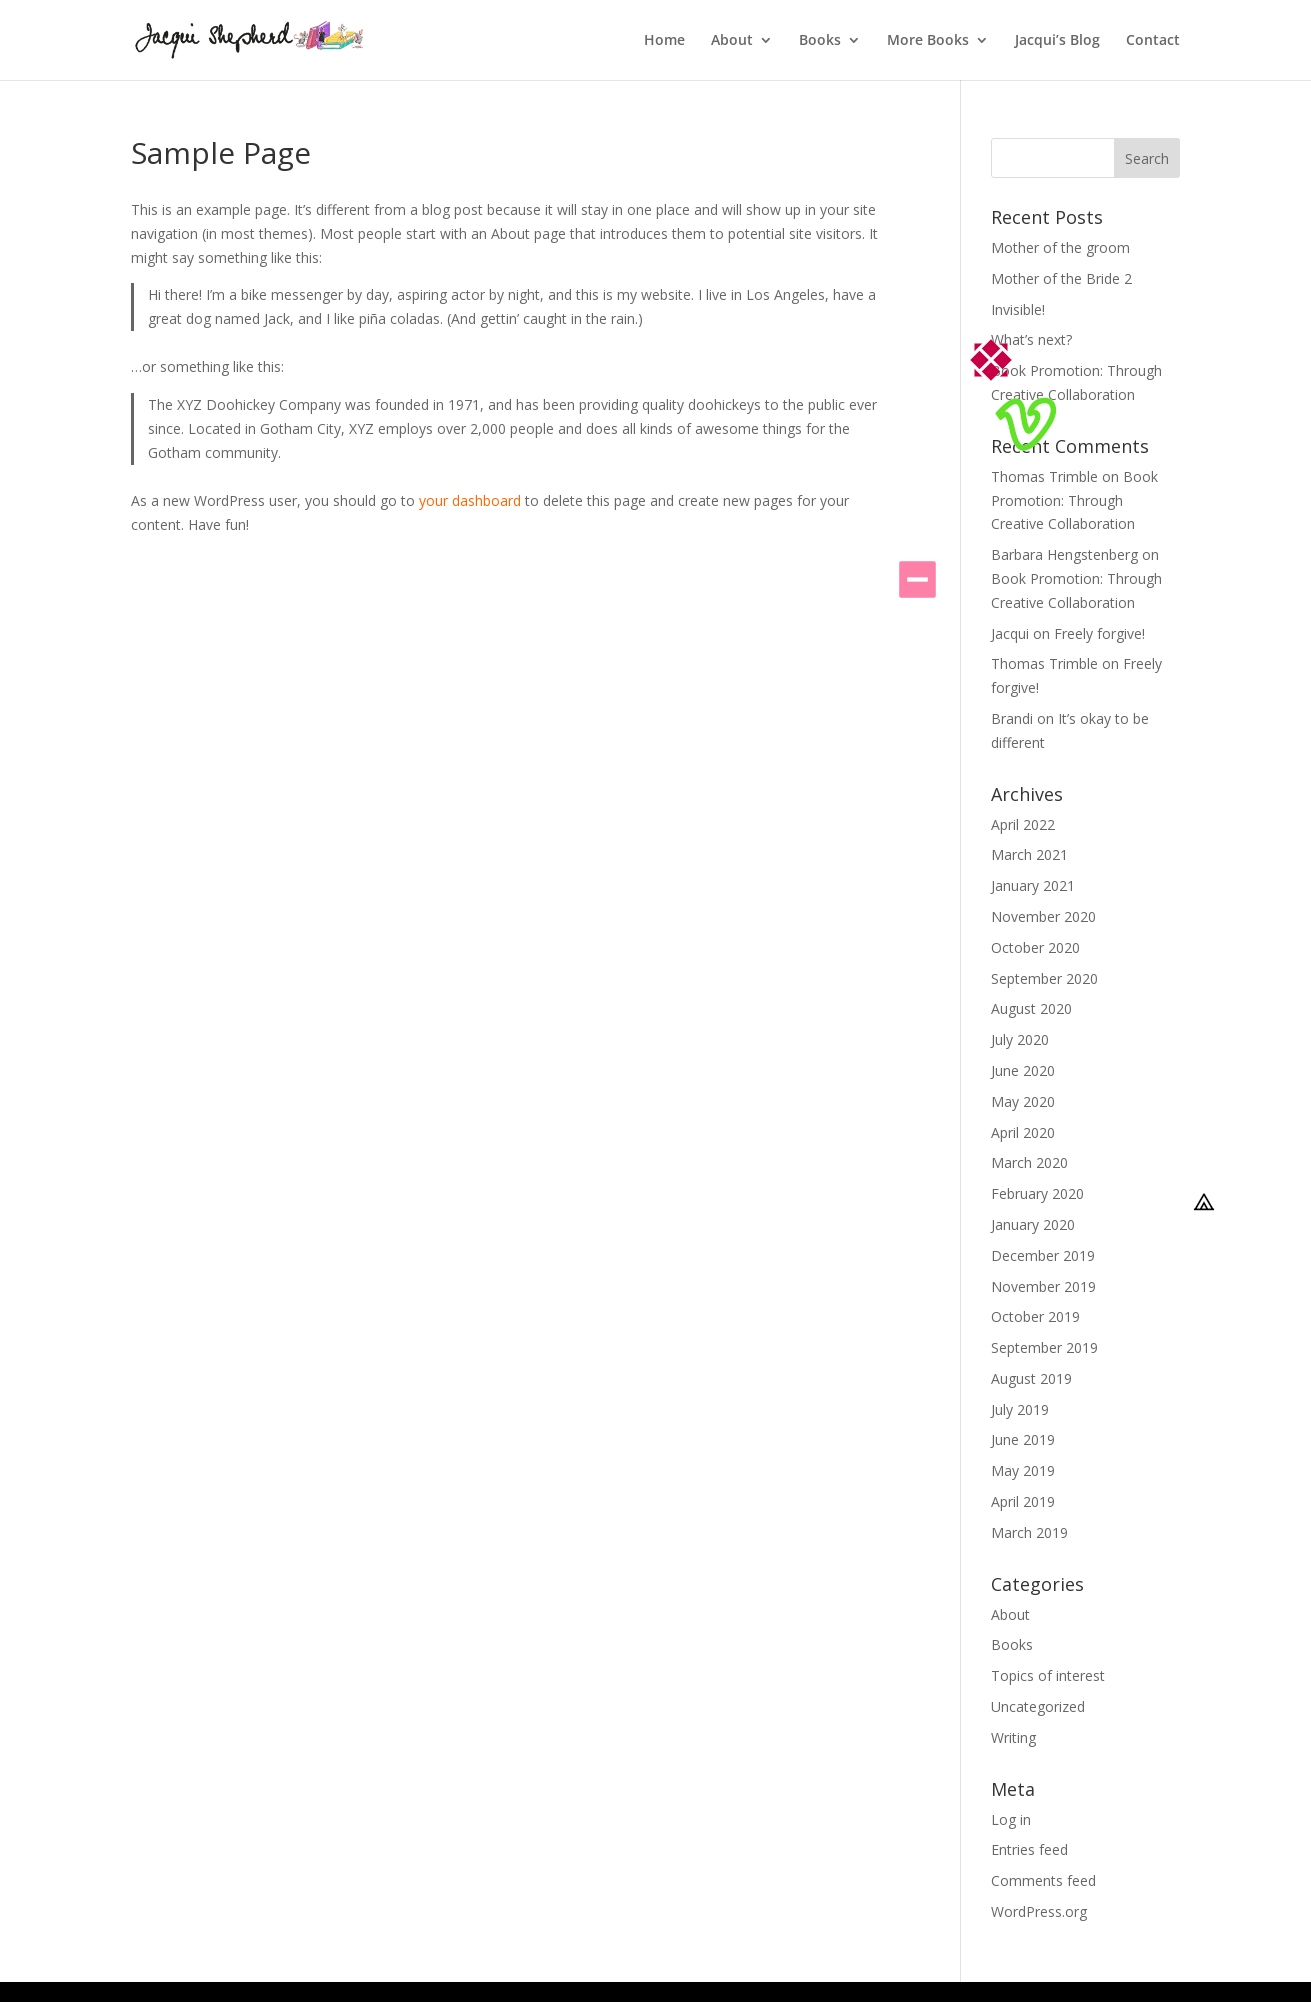 The image size is (1311, 2002). What do you see at coordinates (991, 360) in the screenshot?
I see `centos linux operating system logo` at bounding box center [991, 360].